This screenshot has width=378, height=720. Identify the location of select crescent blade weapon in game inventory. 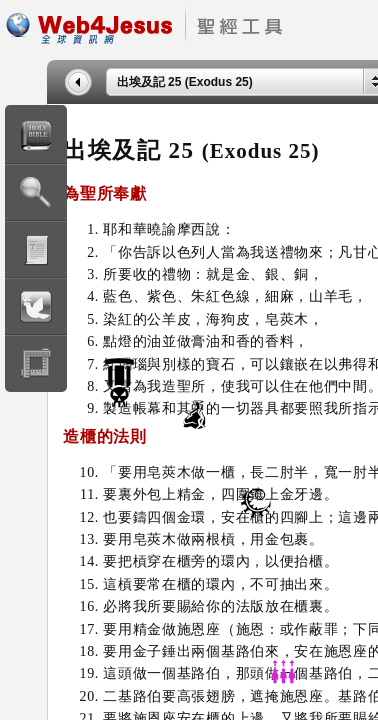
(256, 503).